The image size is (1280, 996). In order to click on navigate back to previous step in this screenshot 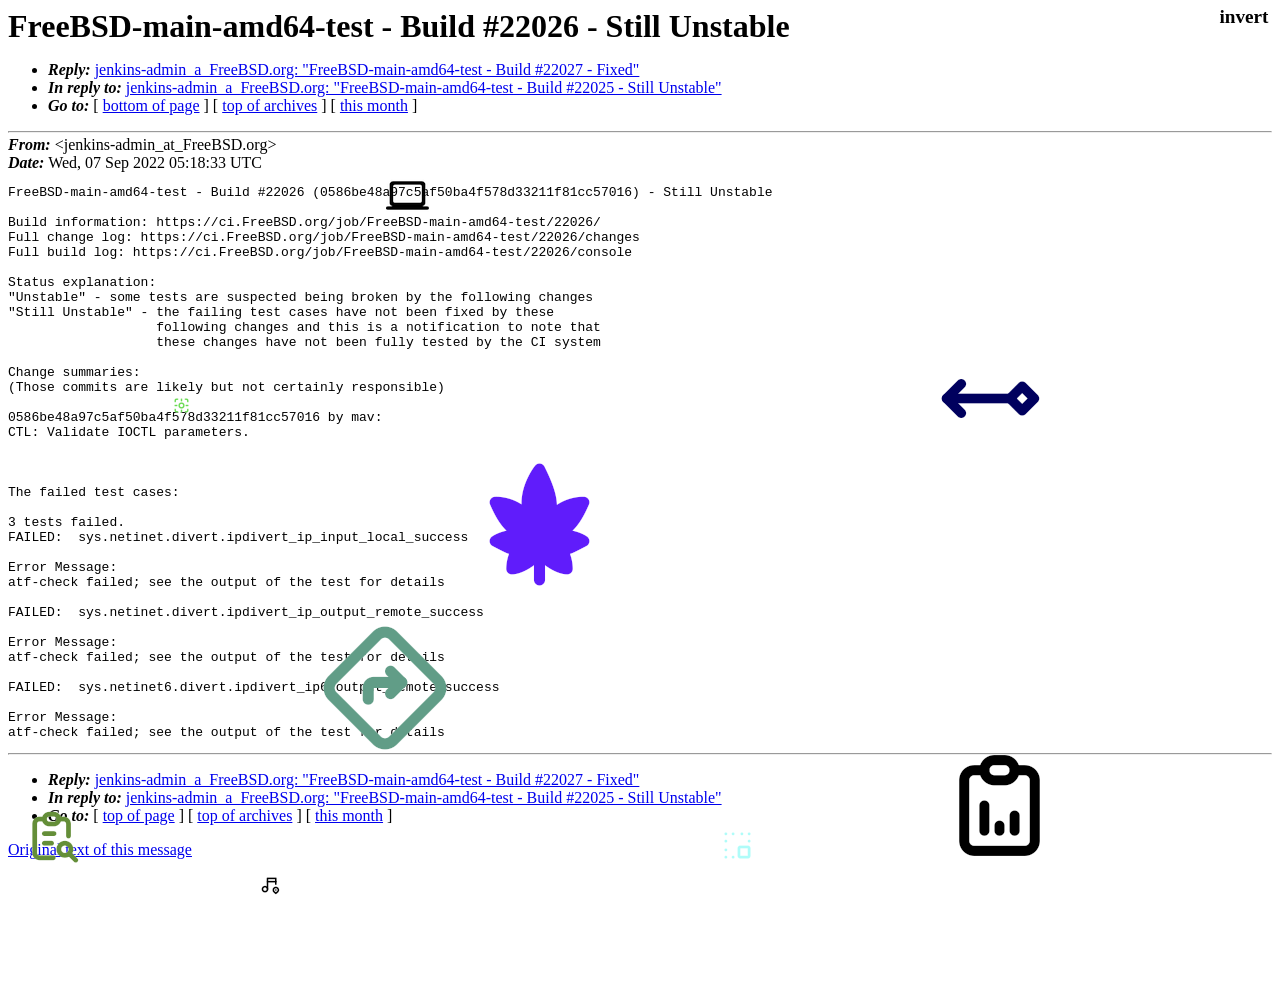, I will do `click(990, 398)`.